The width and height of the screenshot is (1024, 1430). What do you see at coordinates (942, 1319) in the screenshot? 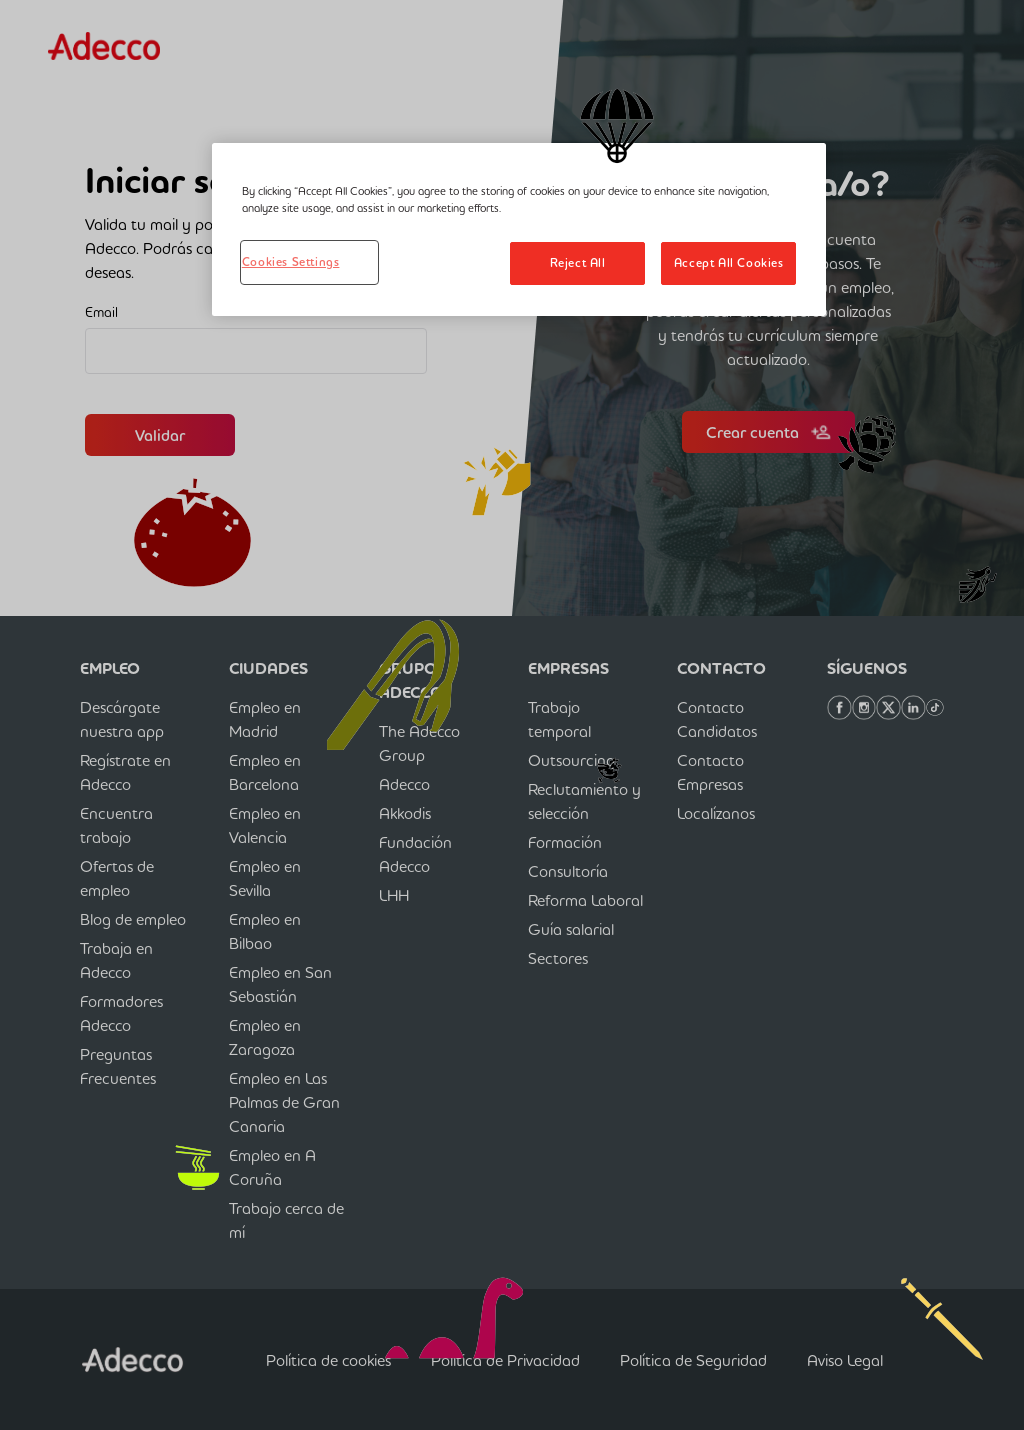
I see `equip a two-handed sword weapon` at bounding box center [942, 1319].